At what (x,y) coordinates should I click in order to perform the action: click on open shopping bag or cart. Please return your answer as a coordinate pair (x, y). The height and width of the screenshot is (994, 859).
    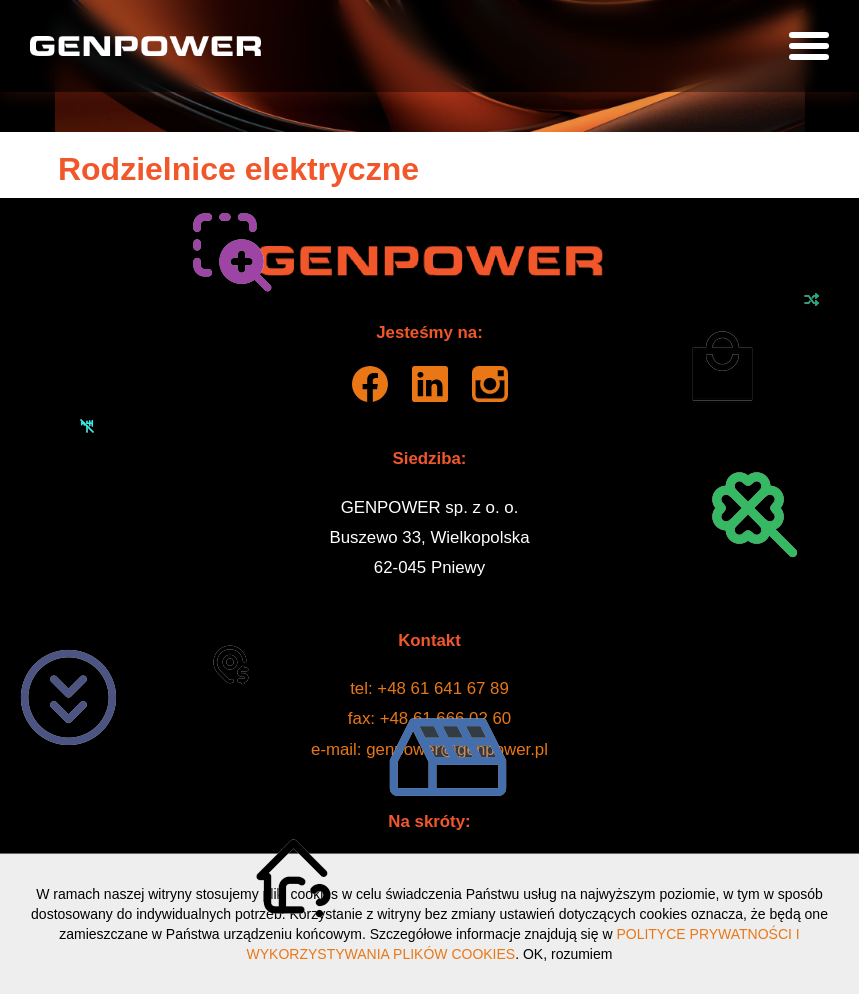
    Looking at the image, I should click on (722, 367).